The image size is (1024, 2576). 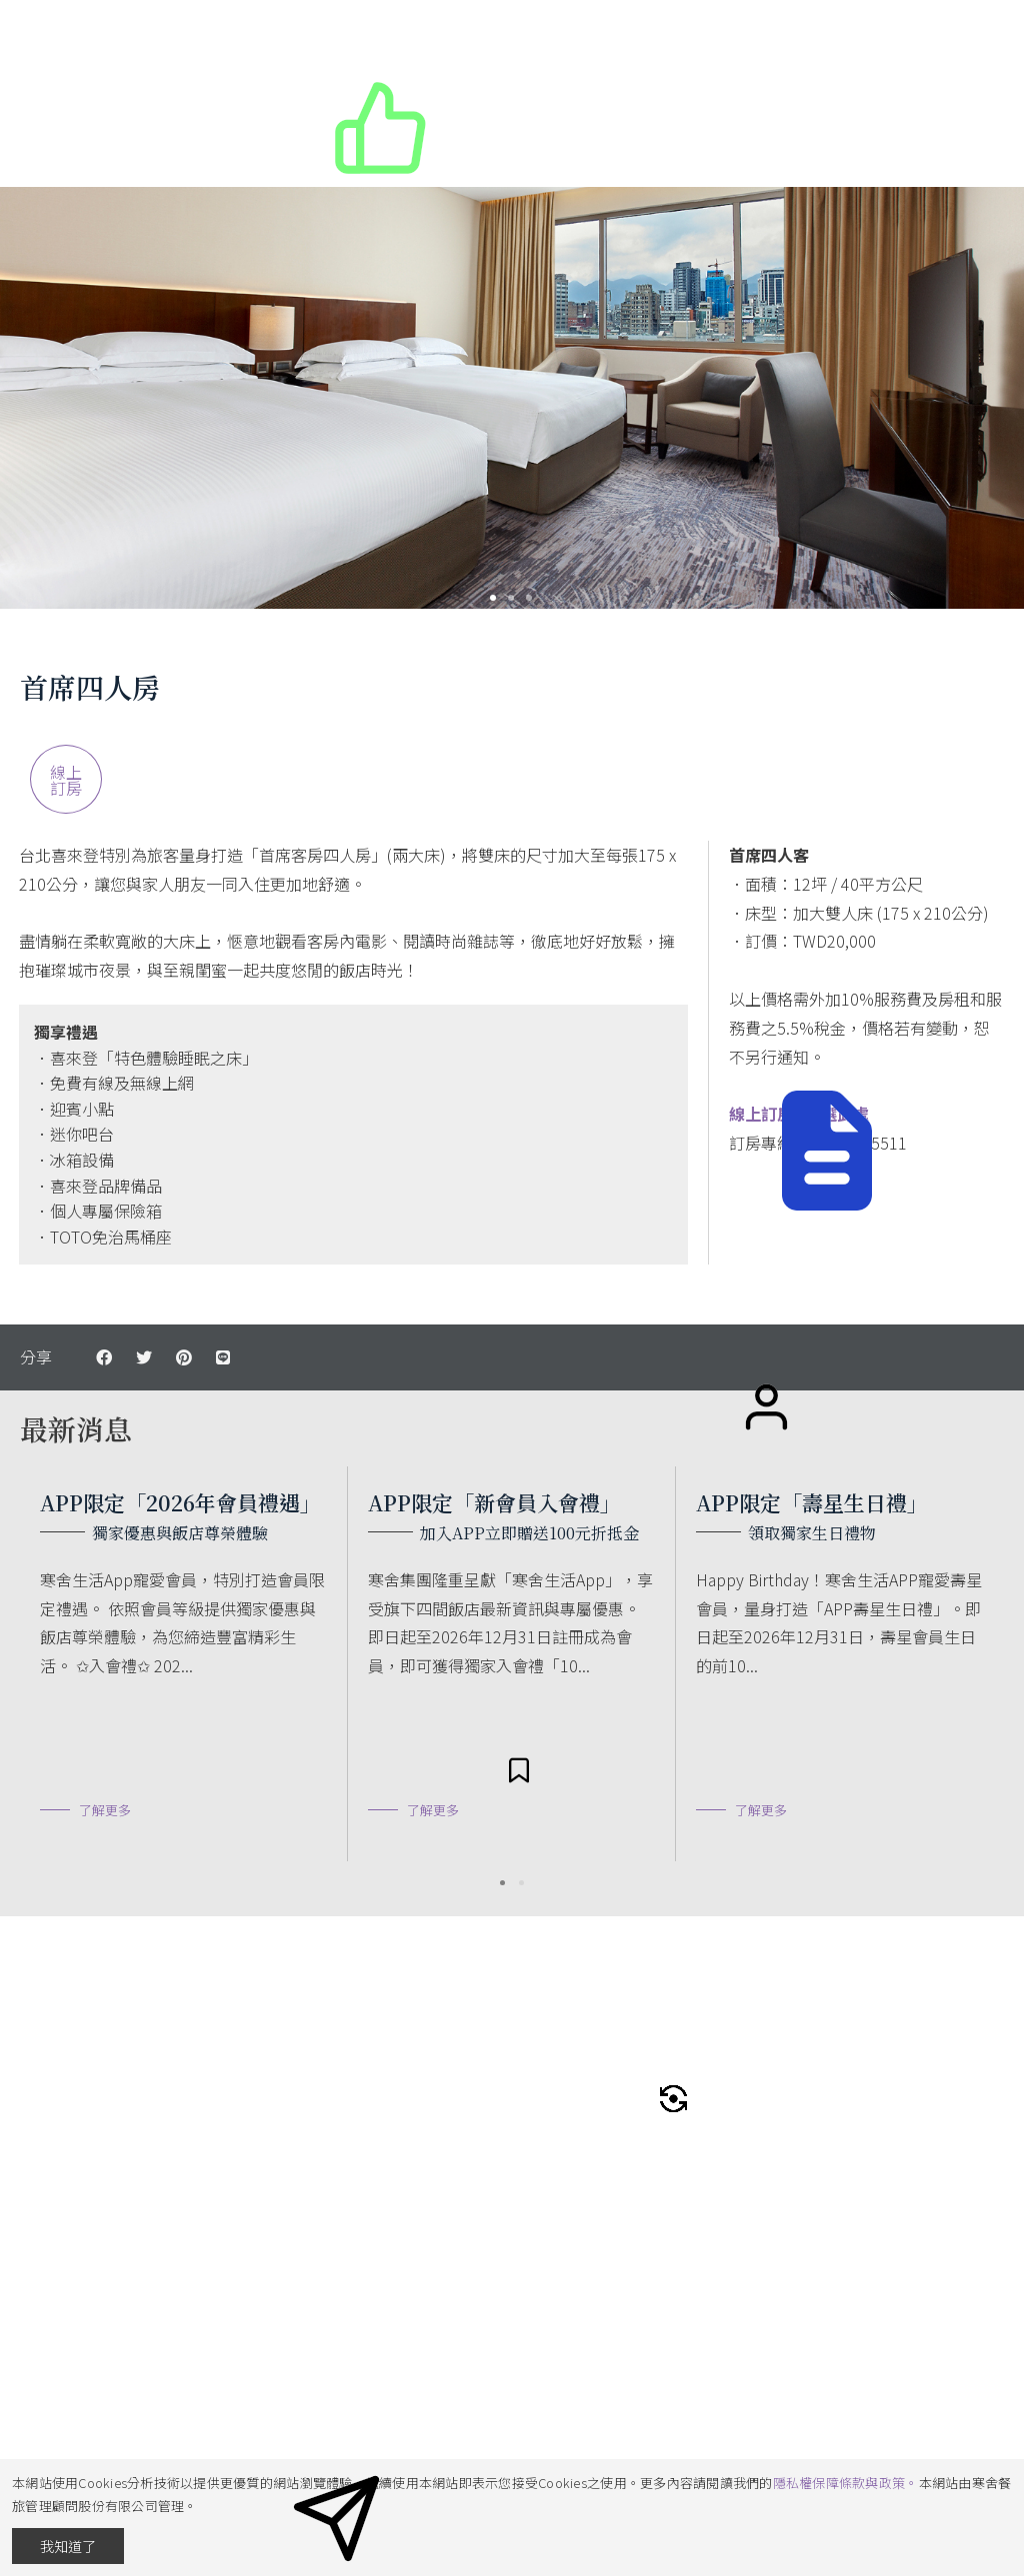 What do you see at coordinates (519, 1770) in the screenshot?
I see `save this item for later` at bounding box center [519, 1770].